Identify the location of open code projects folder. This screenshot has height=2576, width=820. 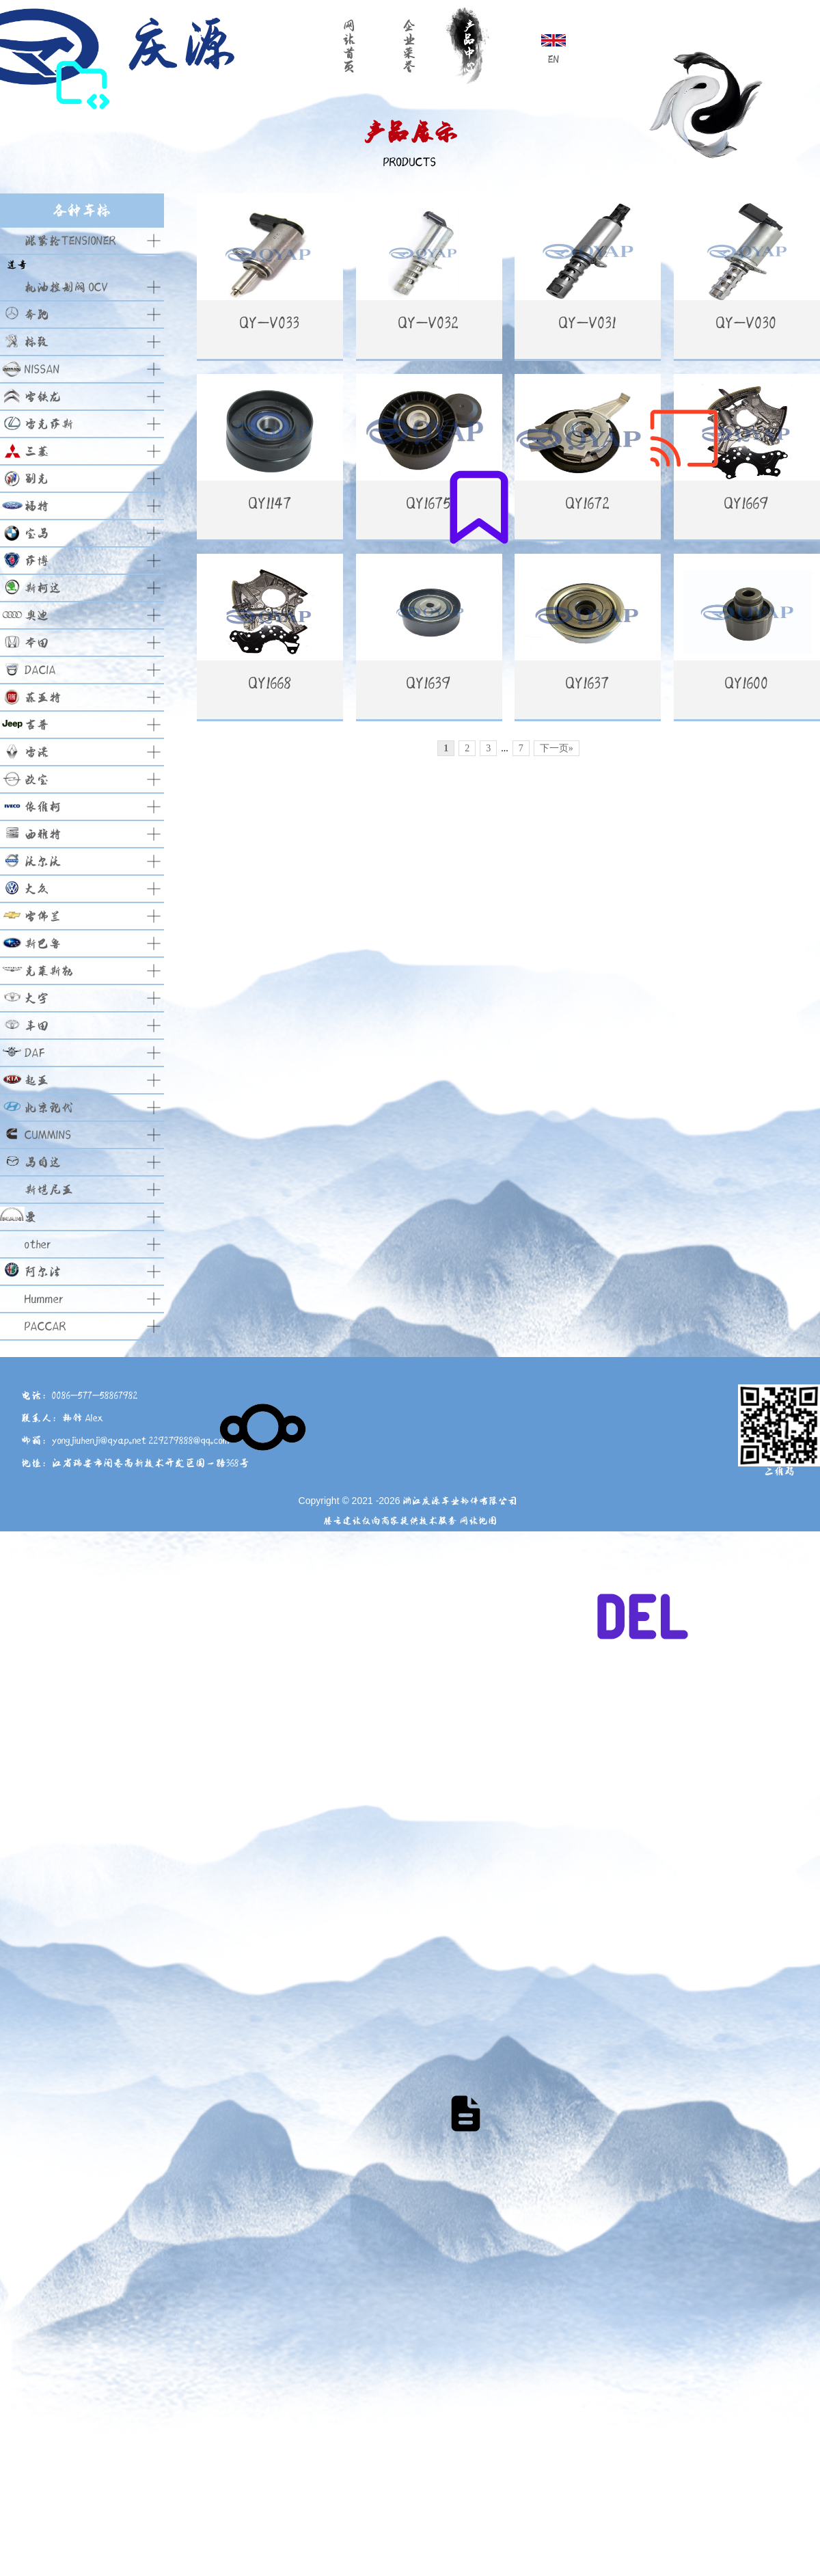
(81, 83).